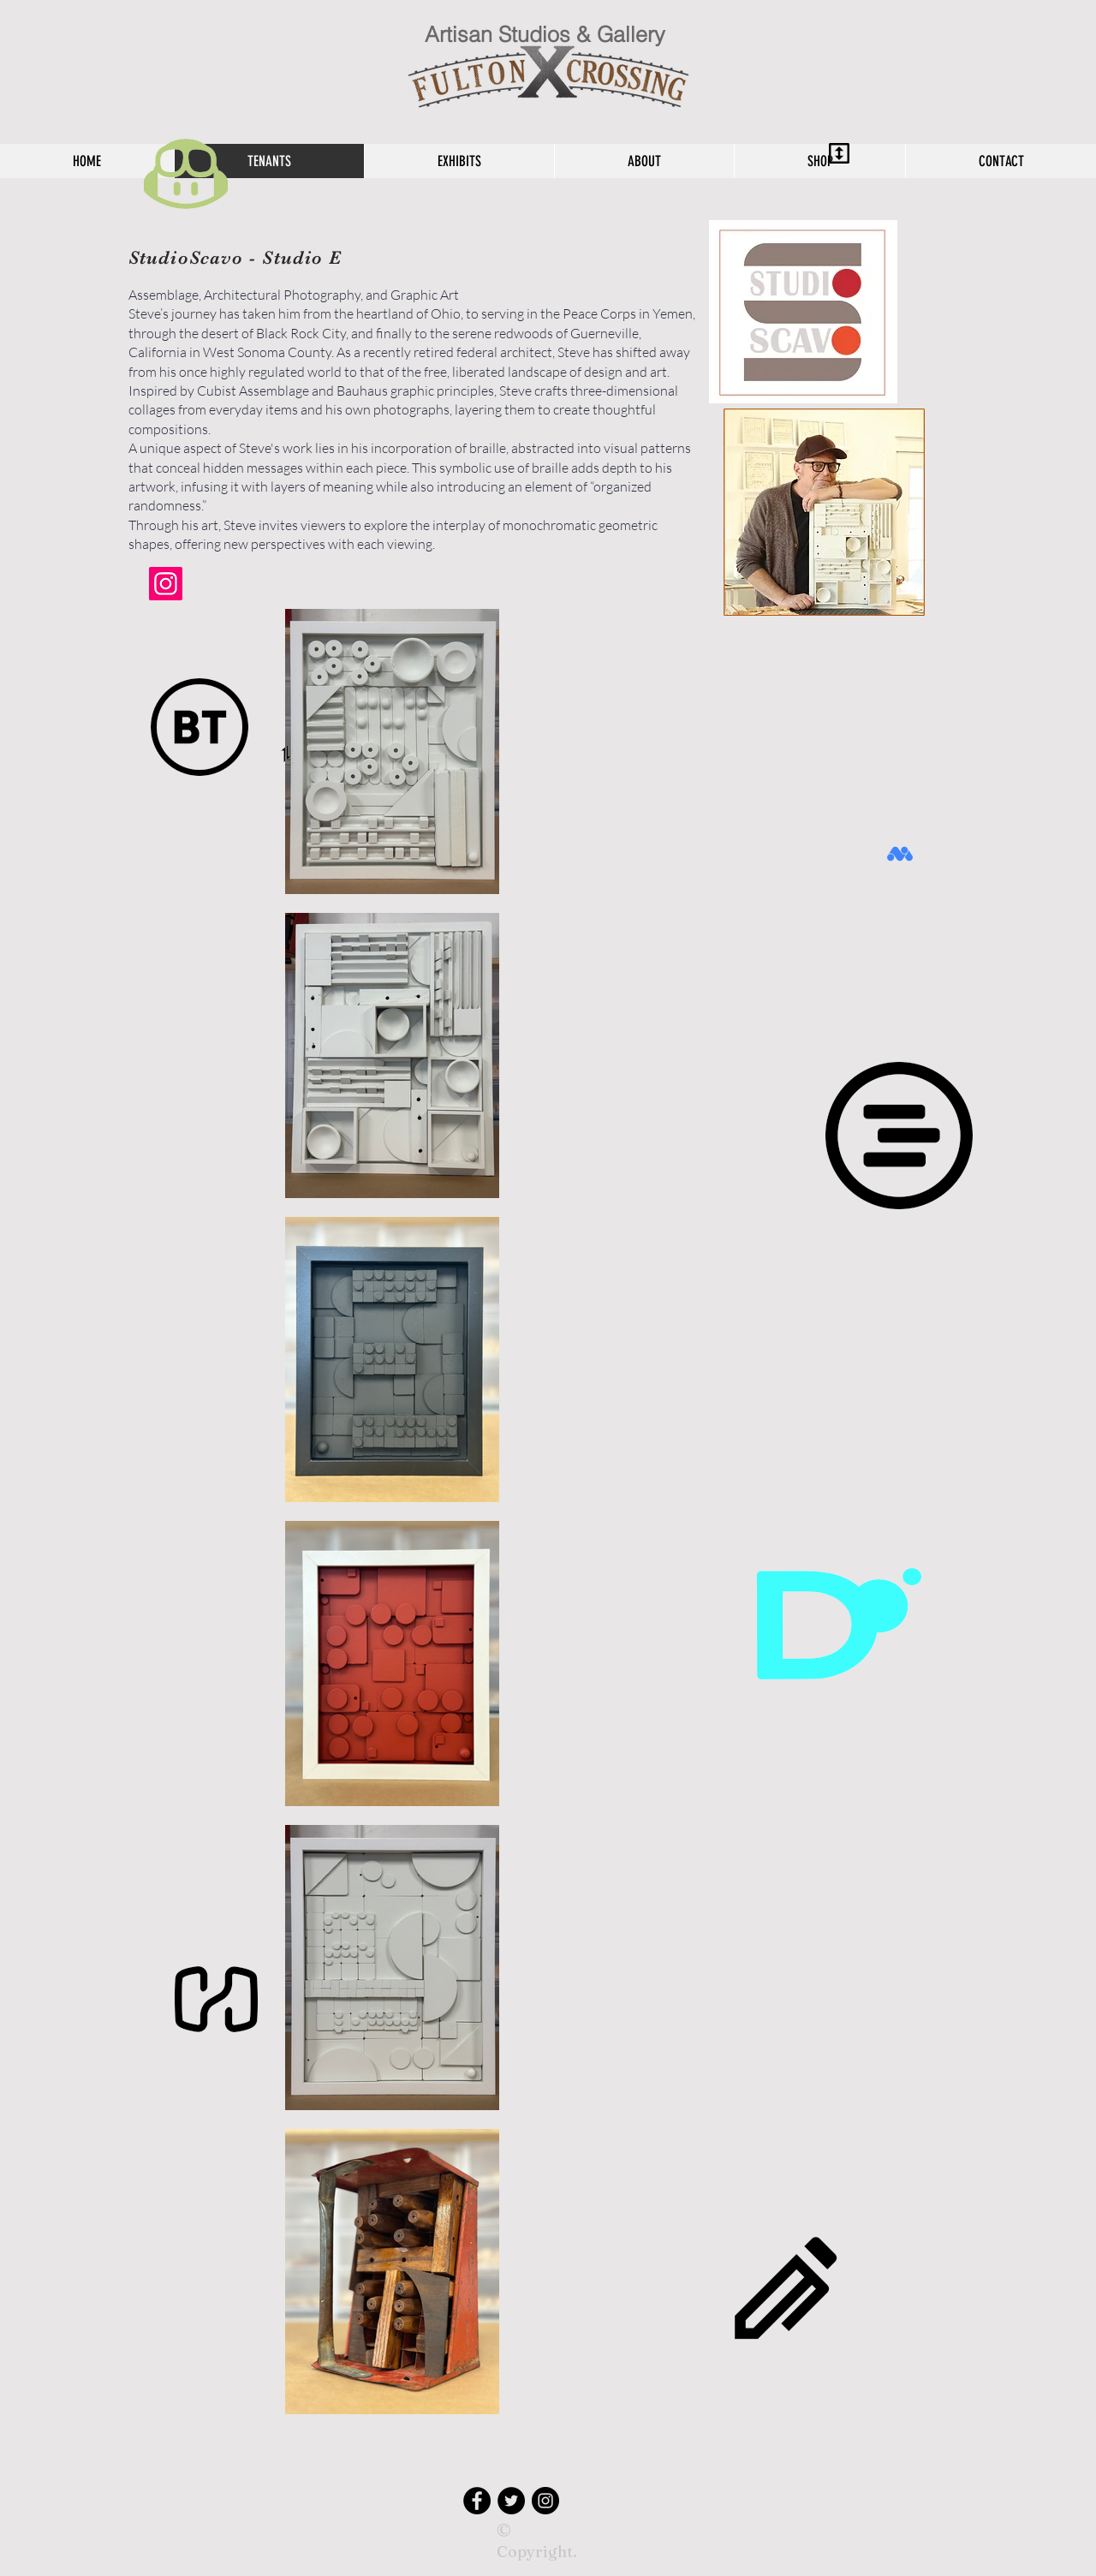 The image size is (1096, 2576). What do you see at coordinates (839, 153) in the screenshot?
I see `flip content vertically` at bounding box center [839, 153].